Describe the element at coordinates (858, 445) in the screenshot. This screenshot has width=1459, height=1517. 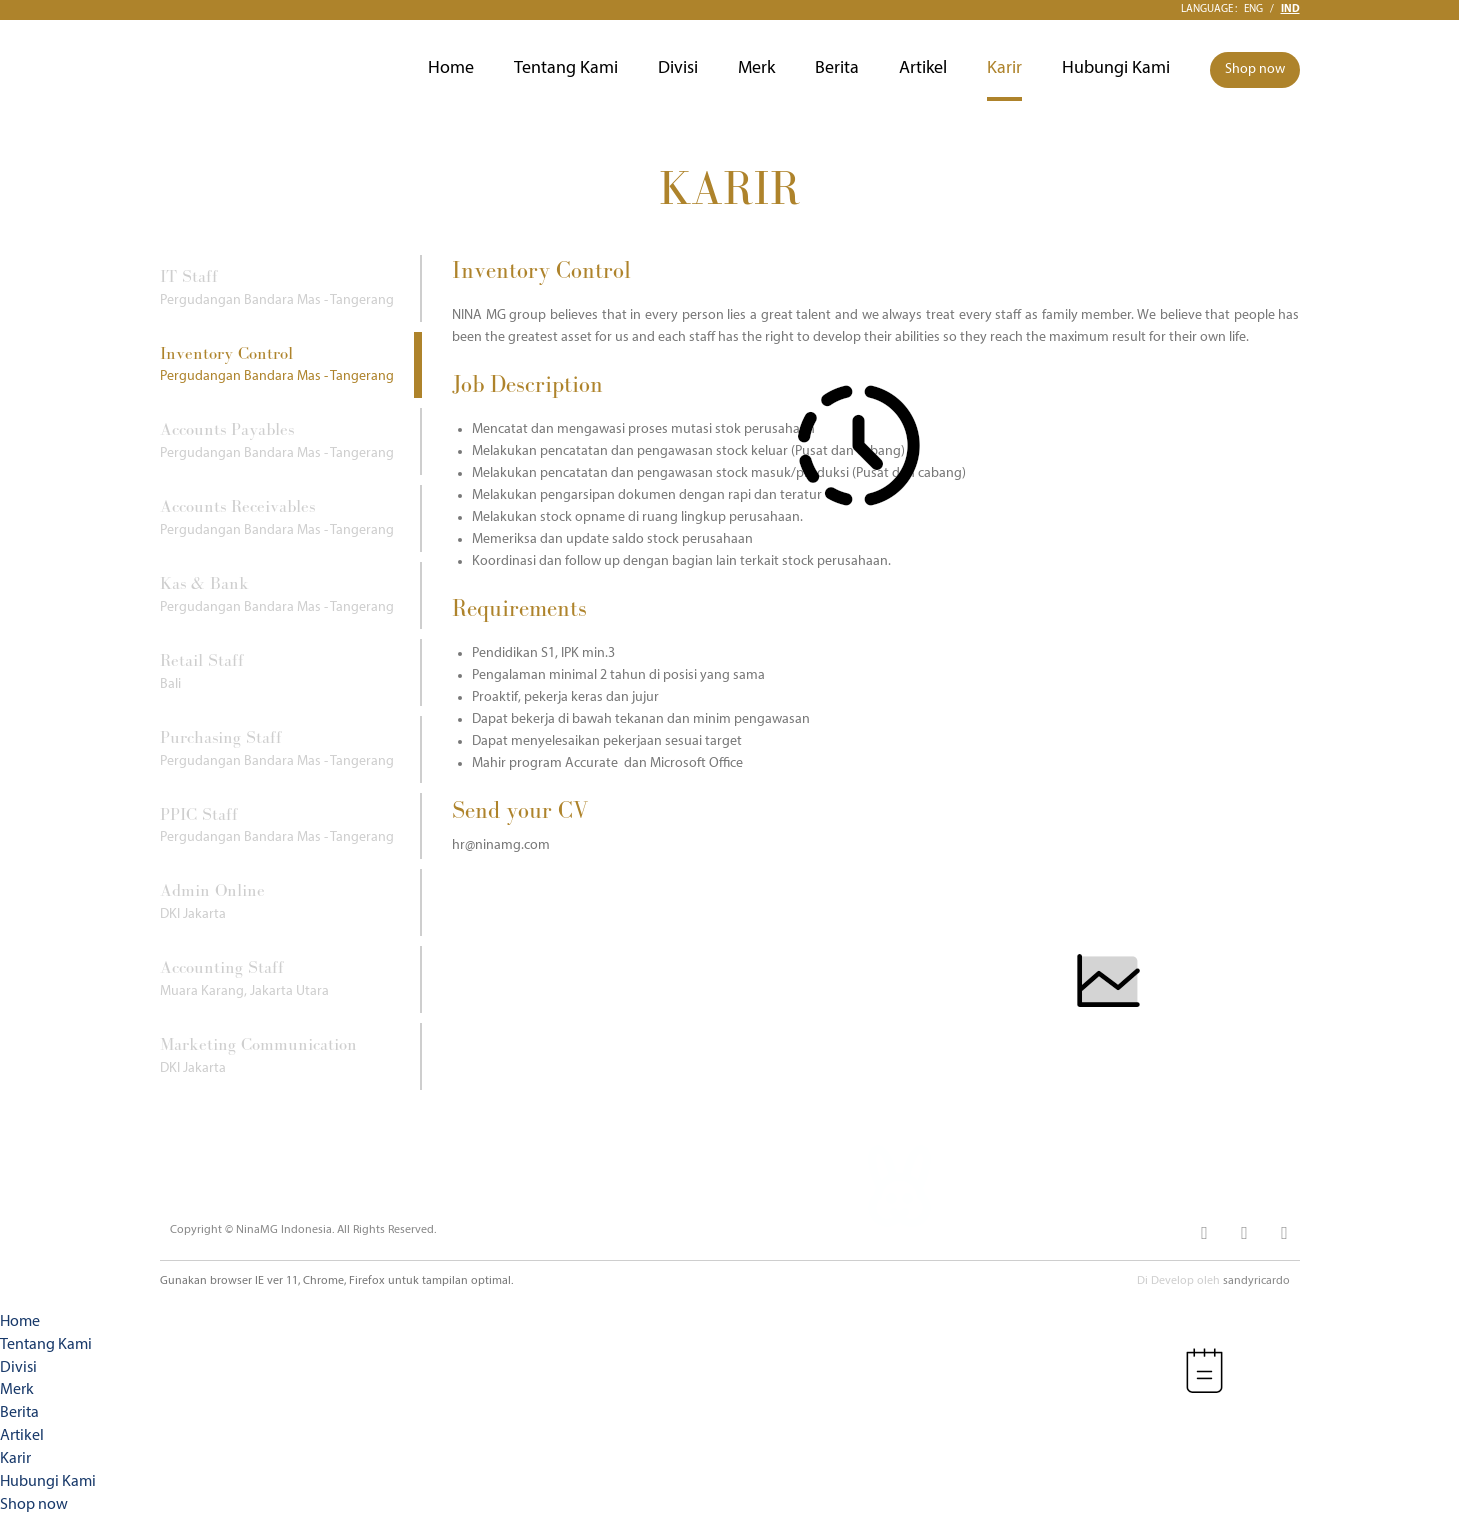
I see `toggle viewing history on or off` at that location.